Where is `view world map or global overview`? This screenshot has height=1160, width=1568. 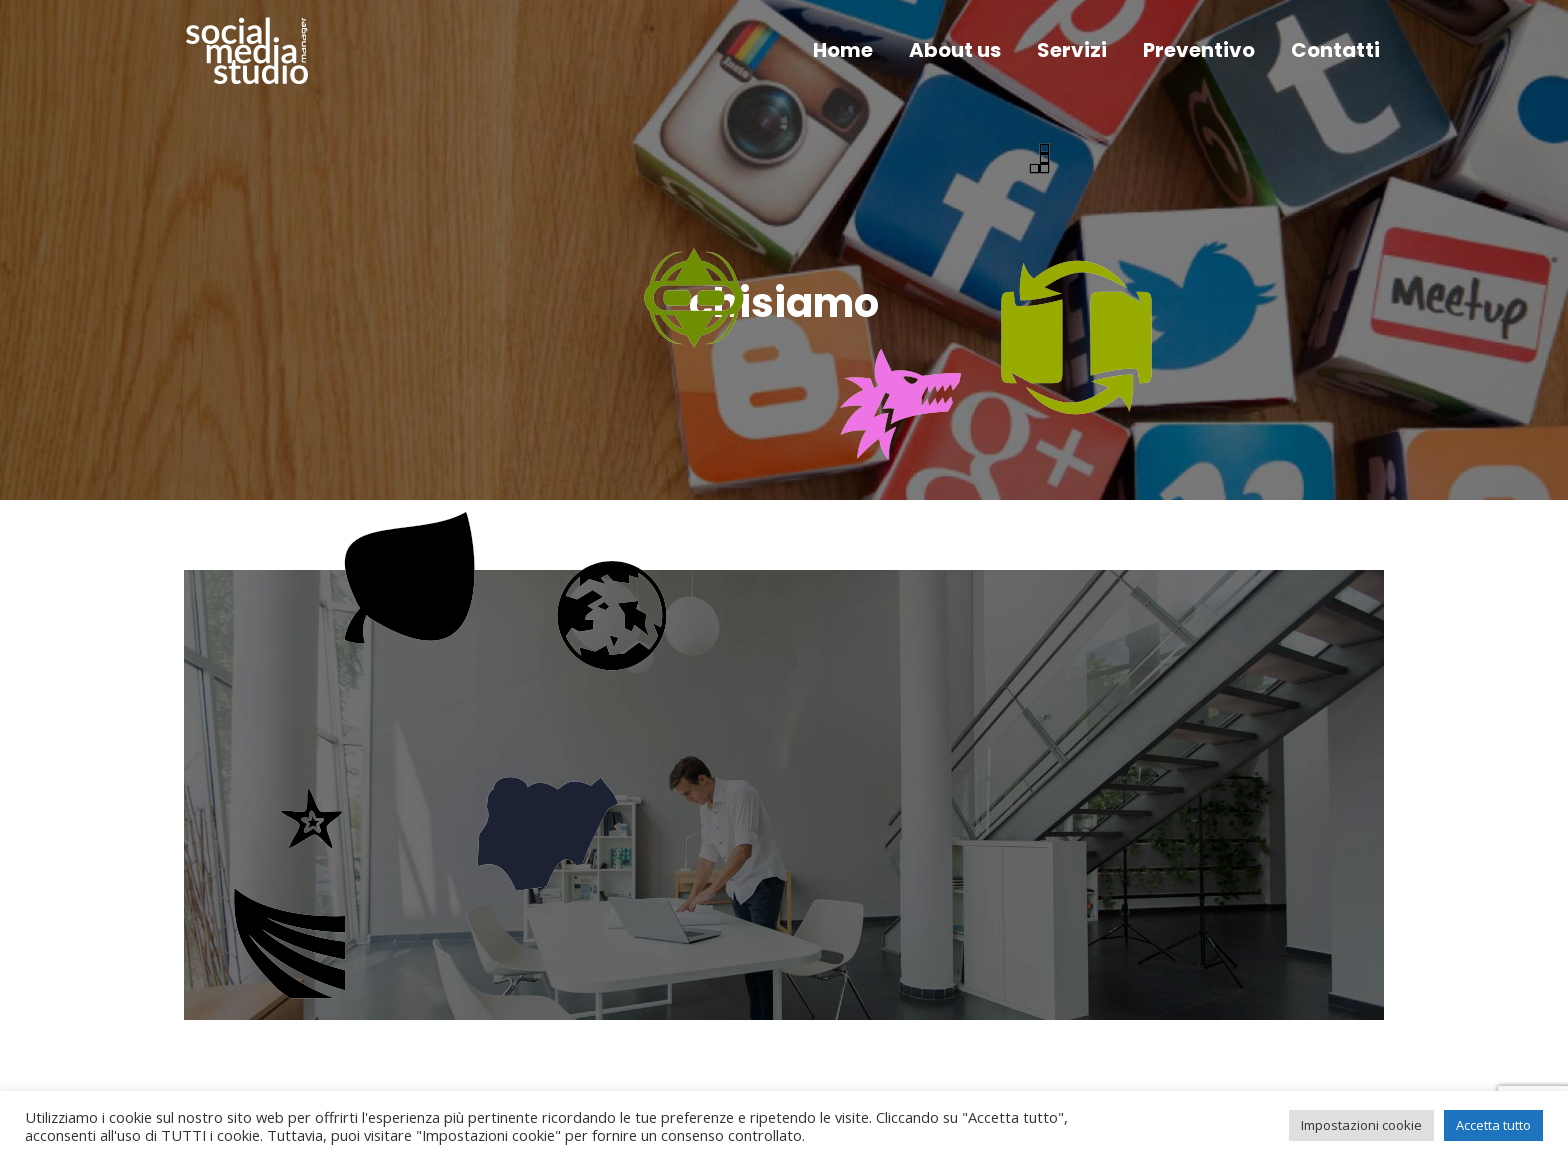
view world map or global overview is located at coordinates (612, 616).